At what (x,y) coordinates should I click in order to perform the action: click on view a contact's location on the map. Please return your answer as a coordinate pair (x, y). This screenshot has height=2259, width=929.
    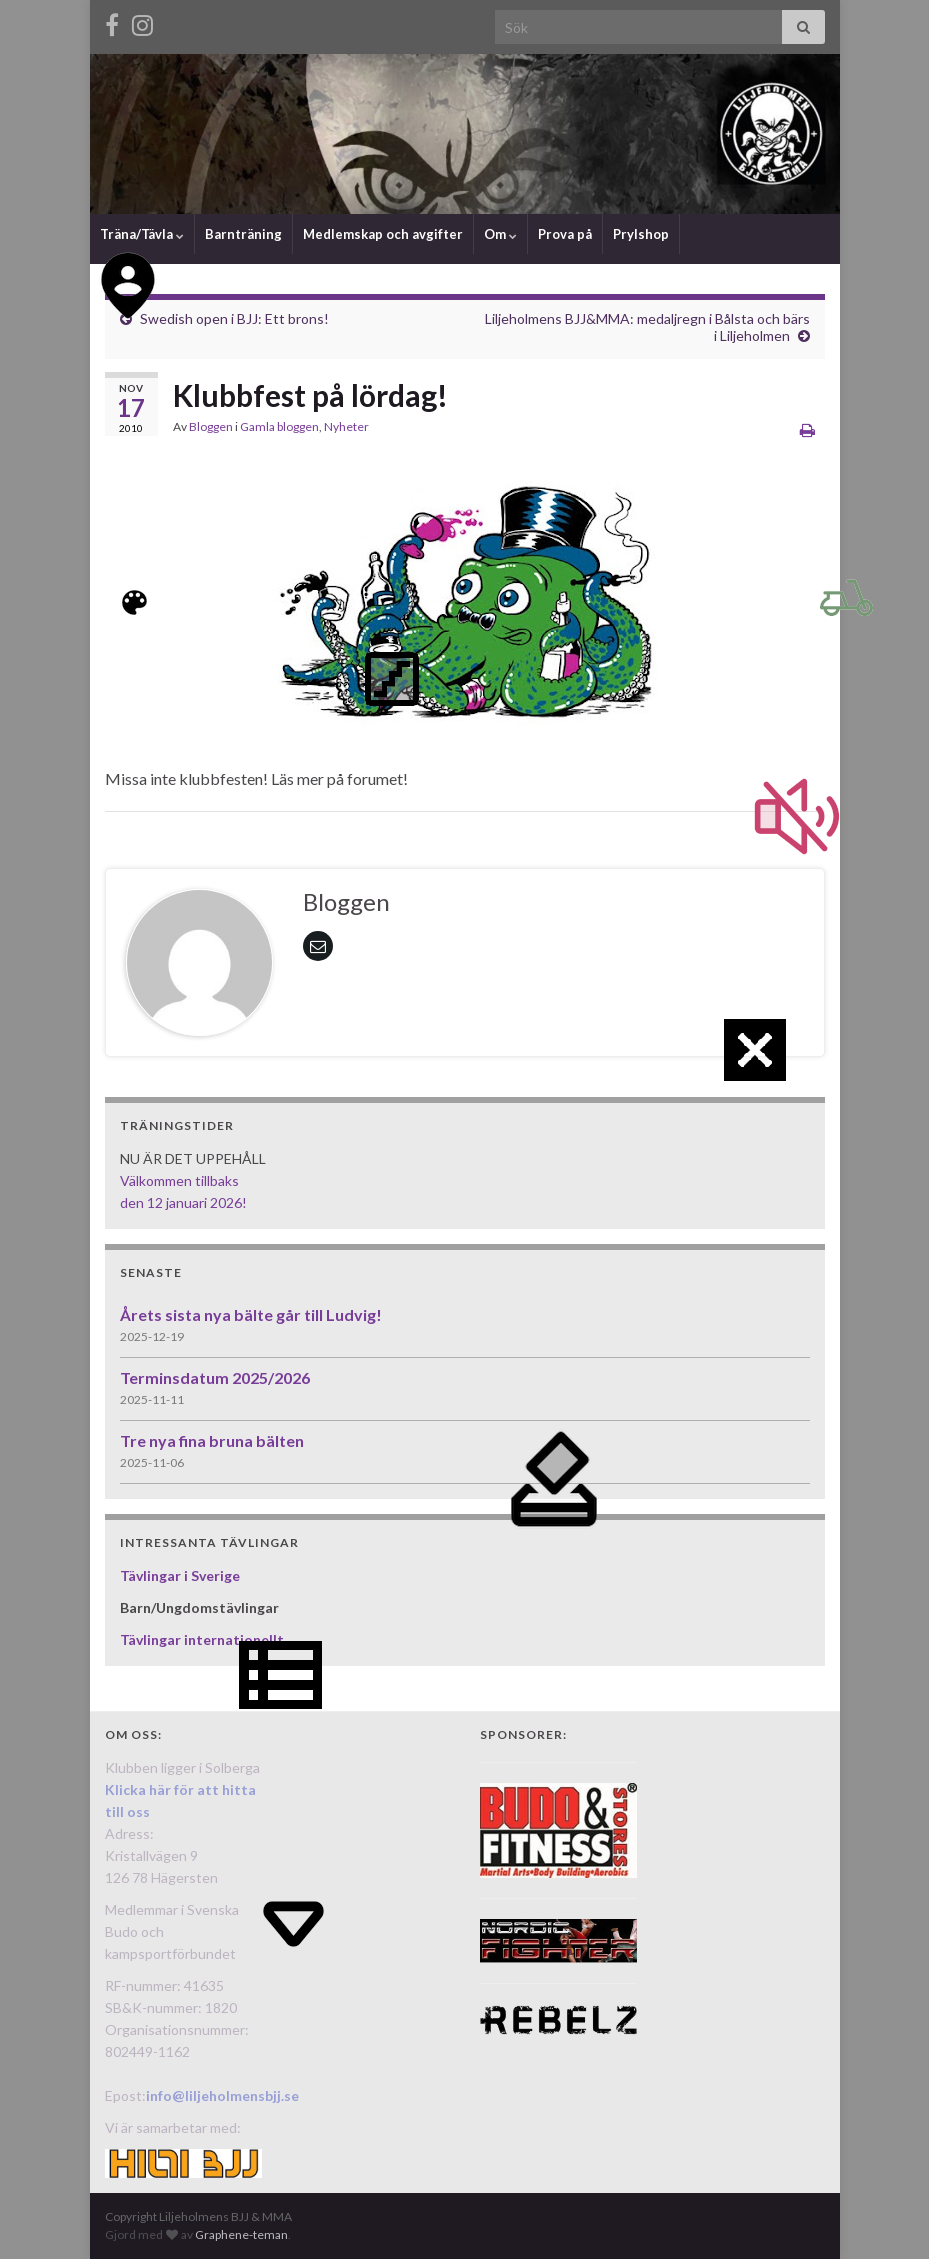
    Looking at the image, I should click on (128, 286).